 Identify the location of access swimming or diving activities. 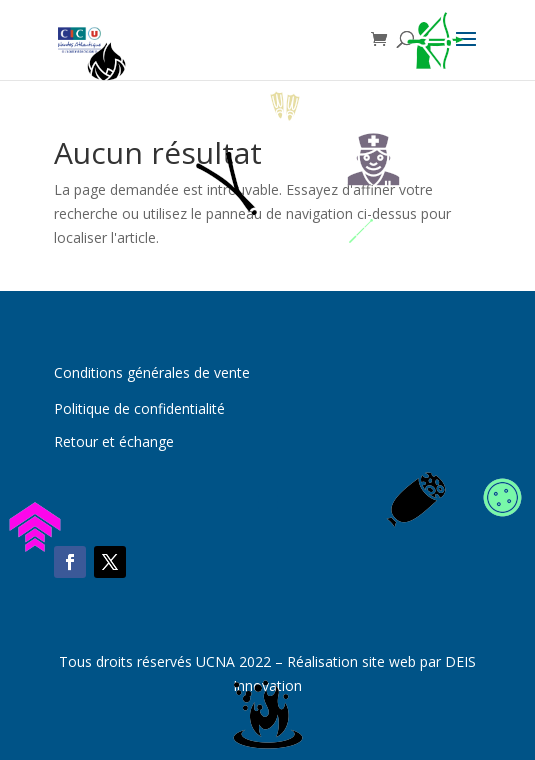
(285, 106).